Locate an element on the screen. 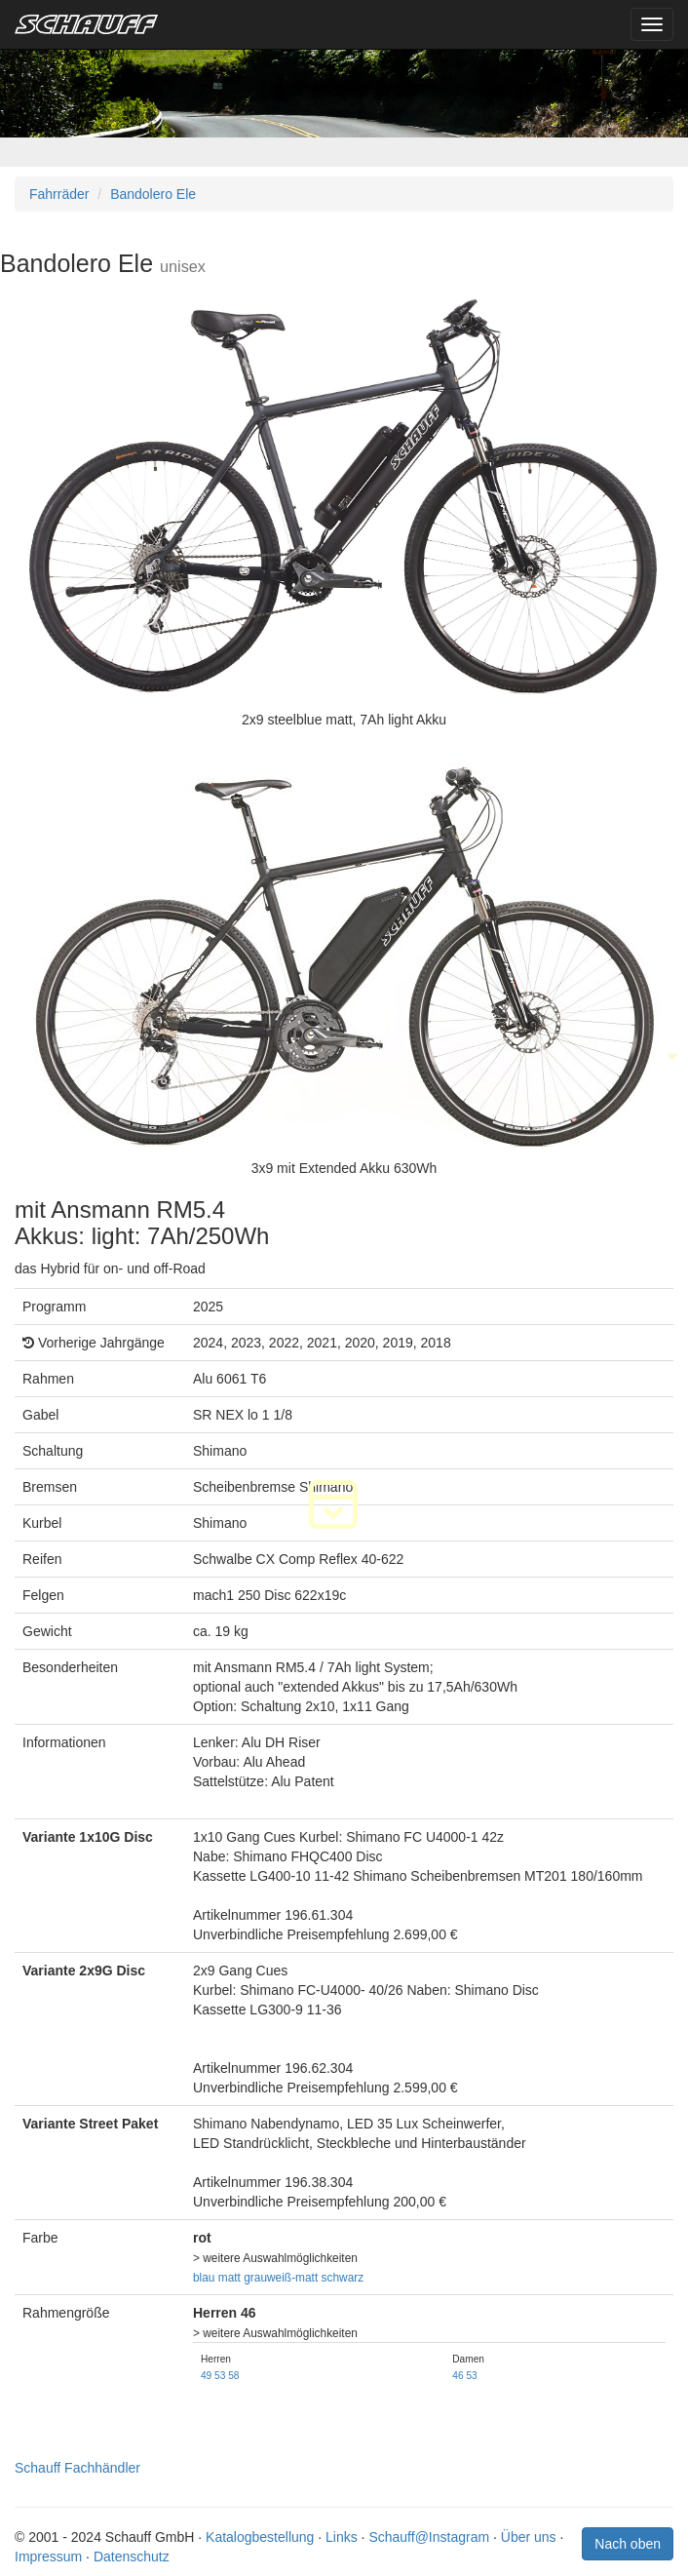 The image size is (688, 2576). collapse the top panel is located at coordinates (333, 1504).